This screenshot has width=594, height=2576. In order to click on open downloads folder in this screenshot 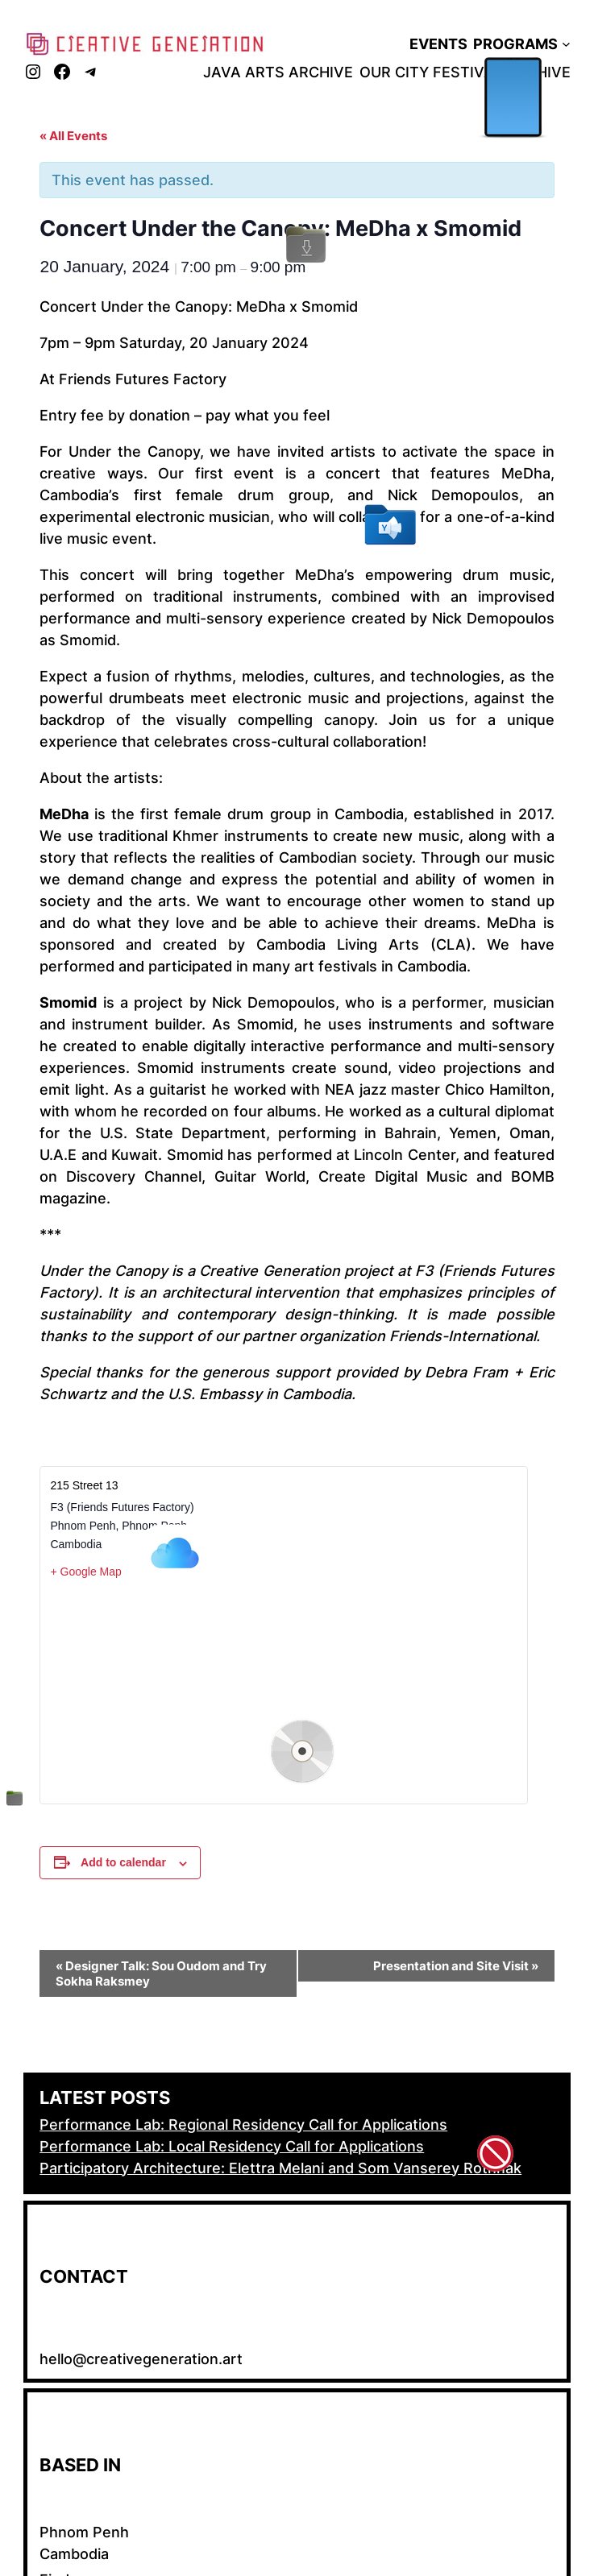, I will do `click(305, 244)`.